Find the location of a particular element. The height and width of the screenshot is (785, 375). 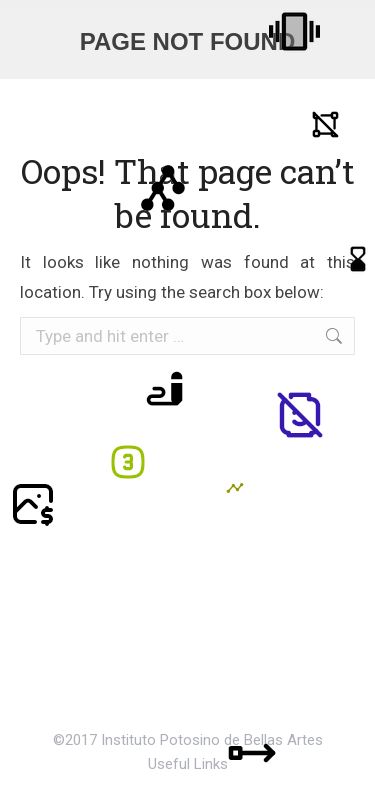

enable vibration mode on device is located at coordinates (294, 31).